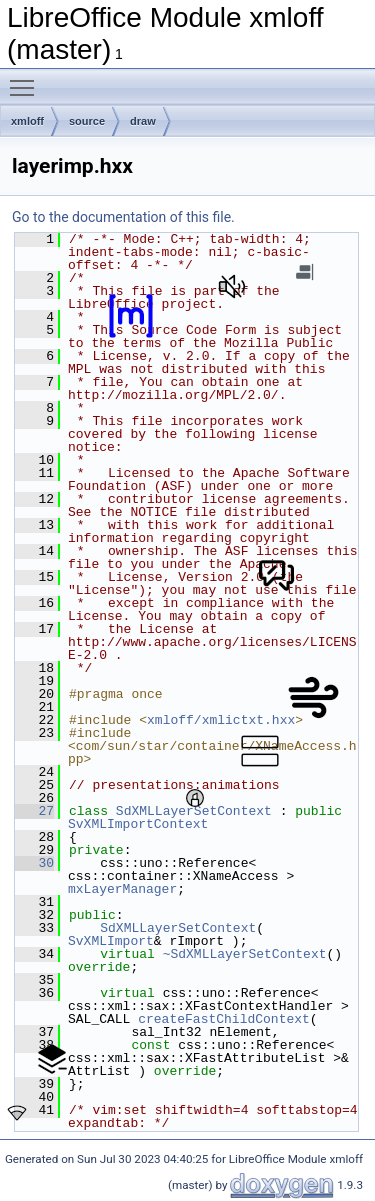  What do you see at coordinates (17, 1113) in the screenshot?
I see `indicates medium wifi signal strength` at bounding box center [17, 1113].